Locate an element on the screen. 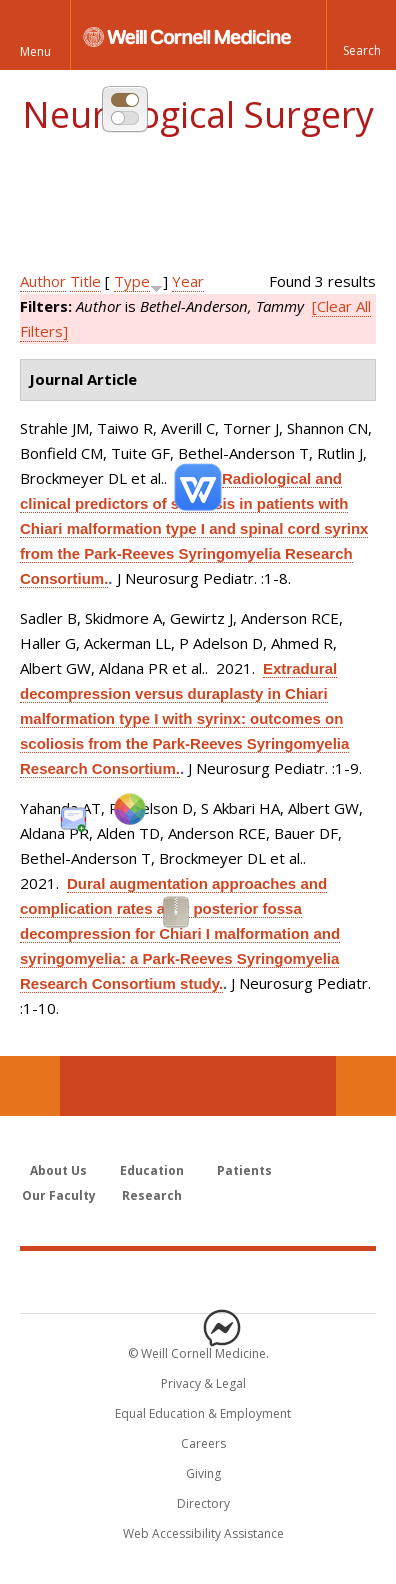  open Caprine, a Facebook Messenger desktop client is located at coordinates (222, 1328).